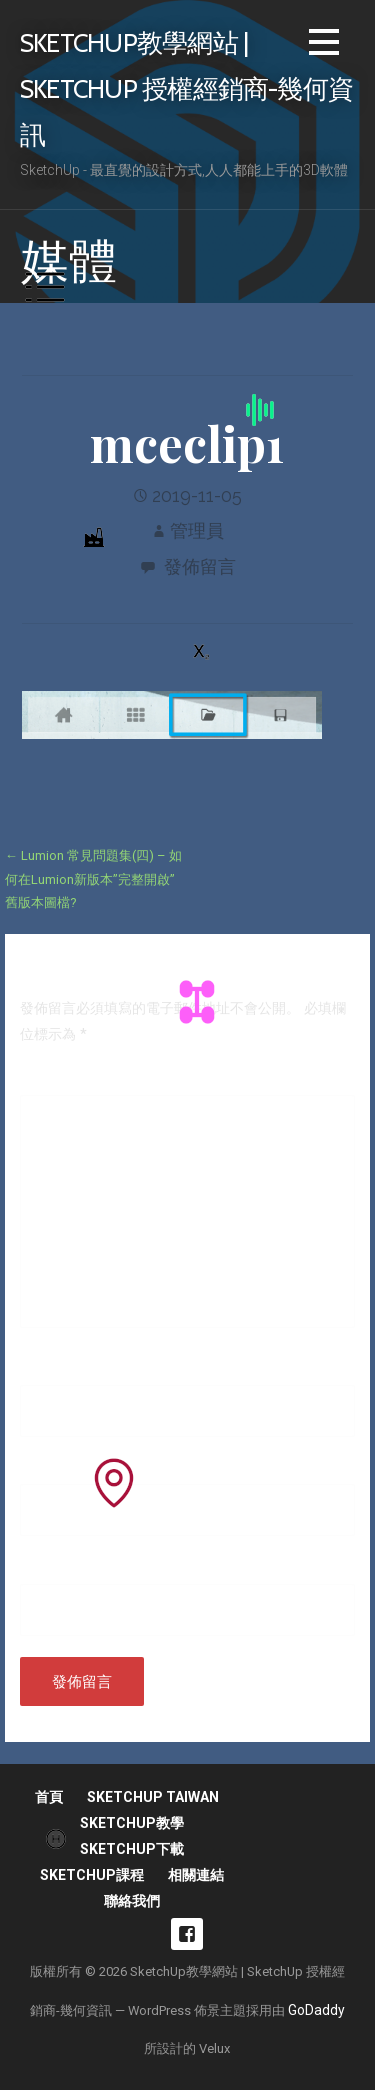  What do you see at coordinates (94, 538) in the screenshot?
I see `view manufacturing or production settings` at bounding box center [94, 538].